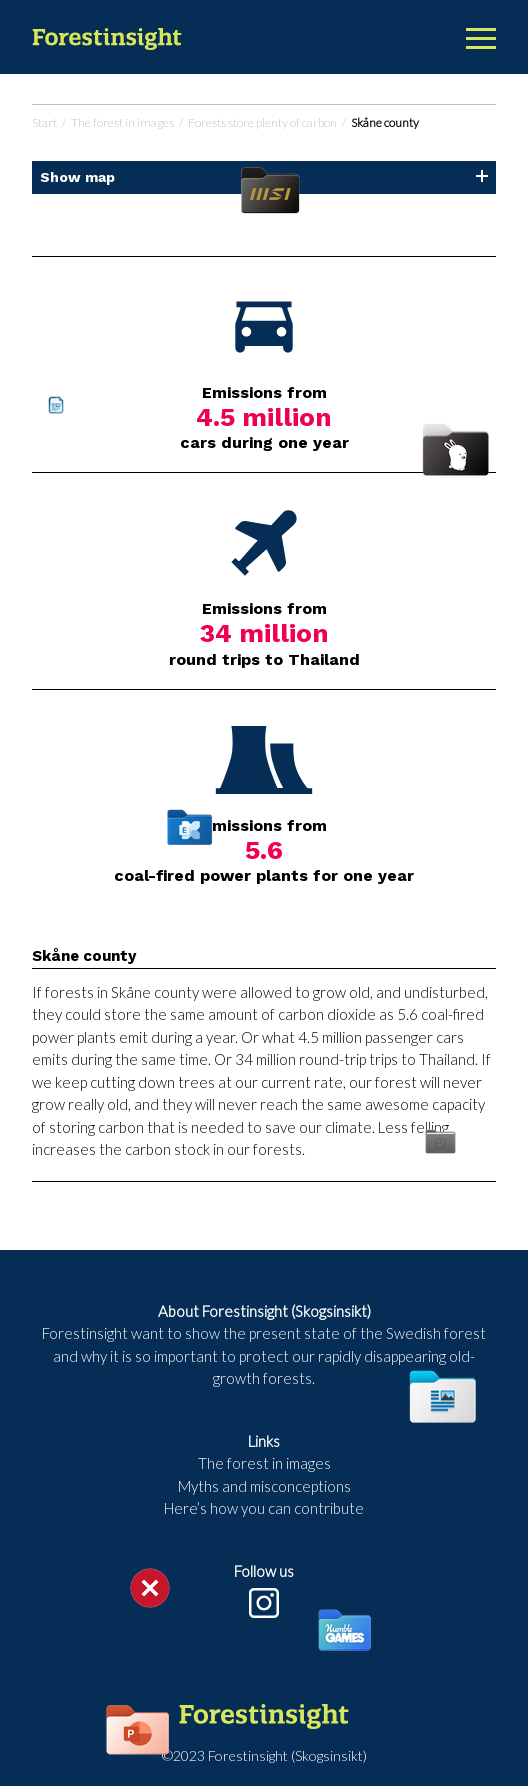 The height and width of the screenshot is (1786, 528). Describe the element at coordinates (56, 405) in the screenshot. I see `open a text document template file` at that location.